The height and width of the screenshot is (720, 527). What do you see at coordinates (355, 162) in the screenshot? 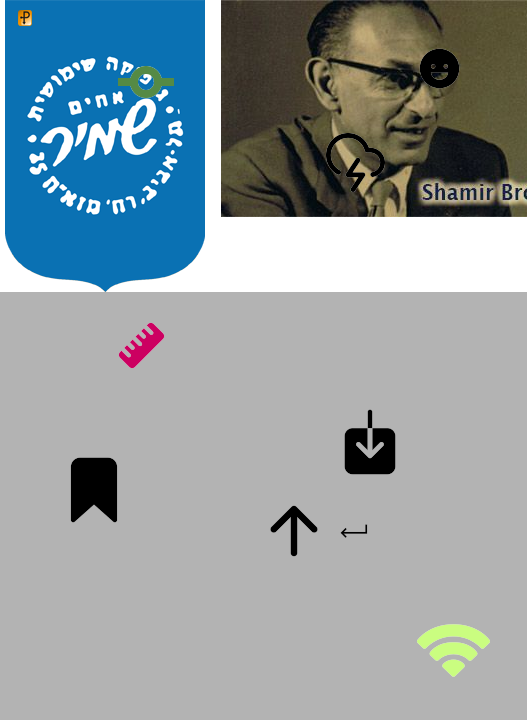
I see `indicates thunderstorm or severe weather conditions` at bounding box center [355, 162].